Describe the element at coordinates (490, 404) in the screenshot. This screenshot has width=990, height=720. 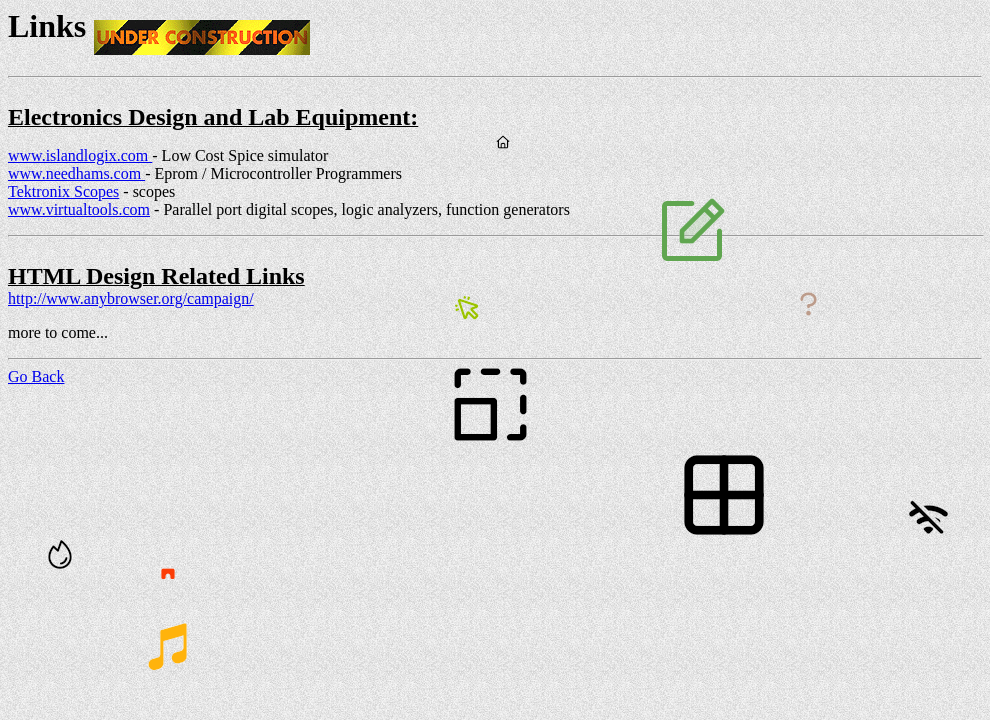
I see `resize a window or element` at that location.